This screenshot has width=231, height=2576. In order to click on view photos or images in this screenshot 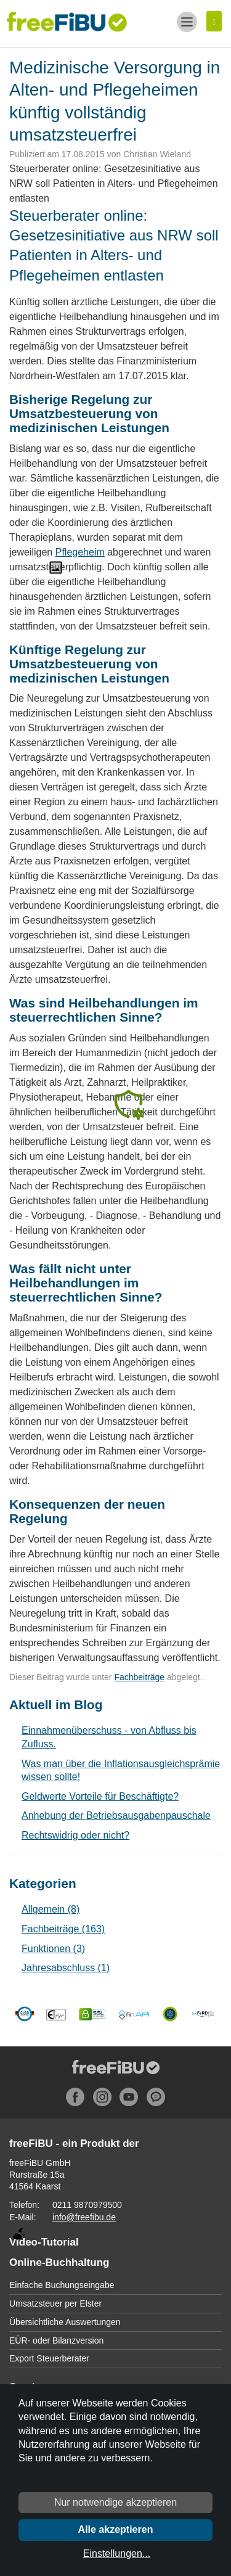, I will do `click(55, 567)`.